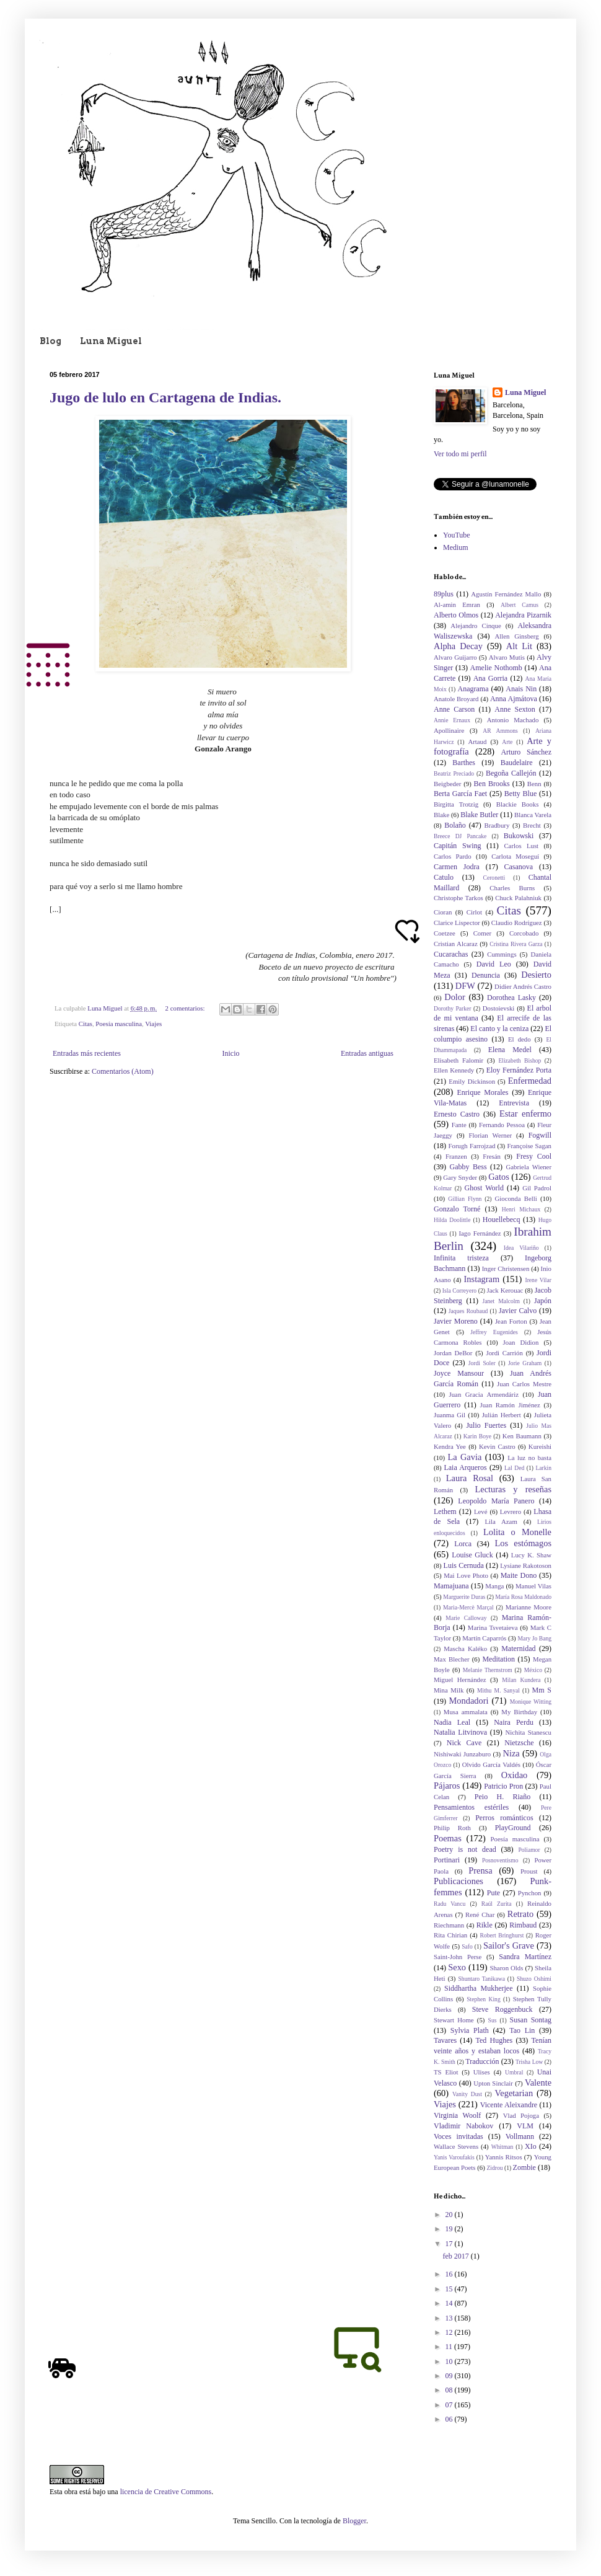 Image resolution: width=601 pixels, height=2576 pixels. Describe the element at coordinates (356, 2347) in the screenshot. I see `search files on desktop computer` at that location.